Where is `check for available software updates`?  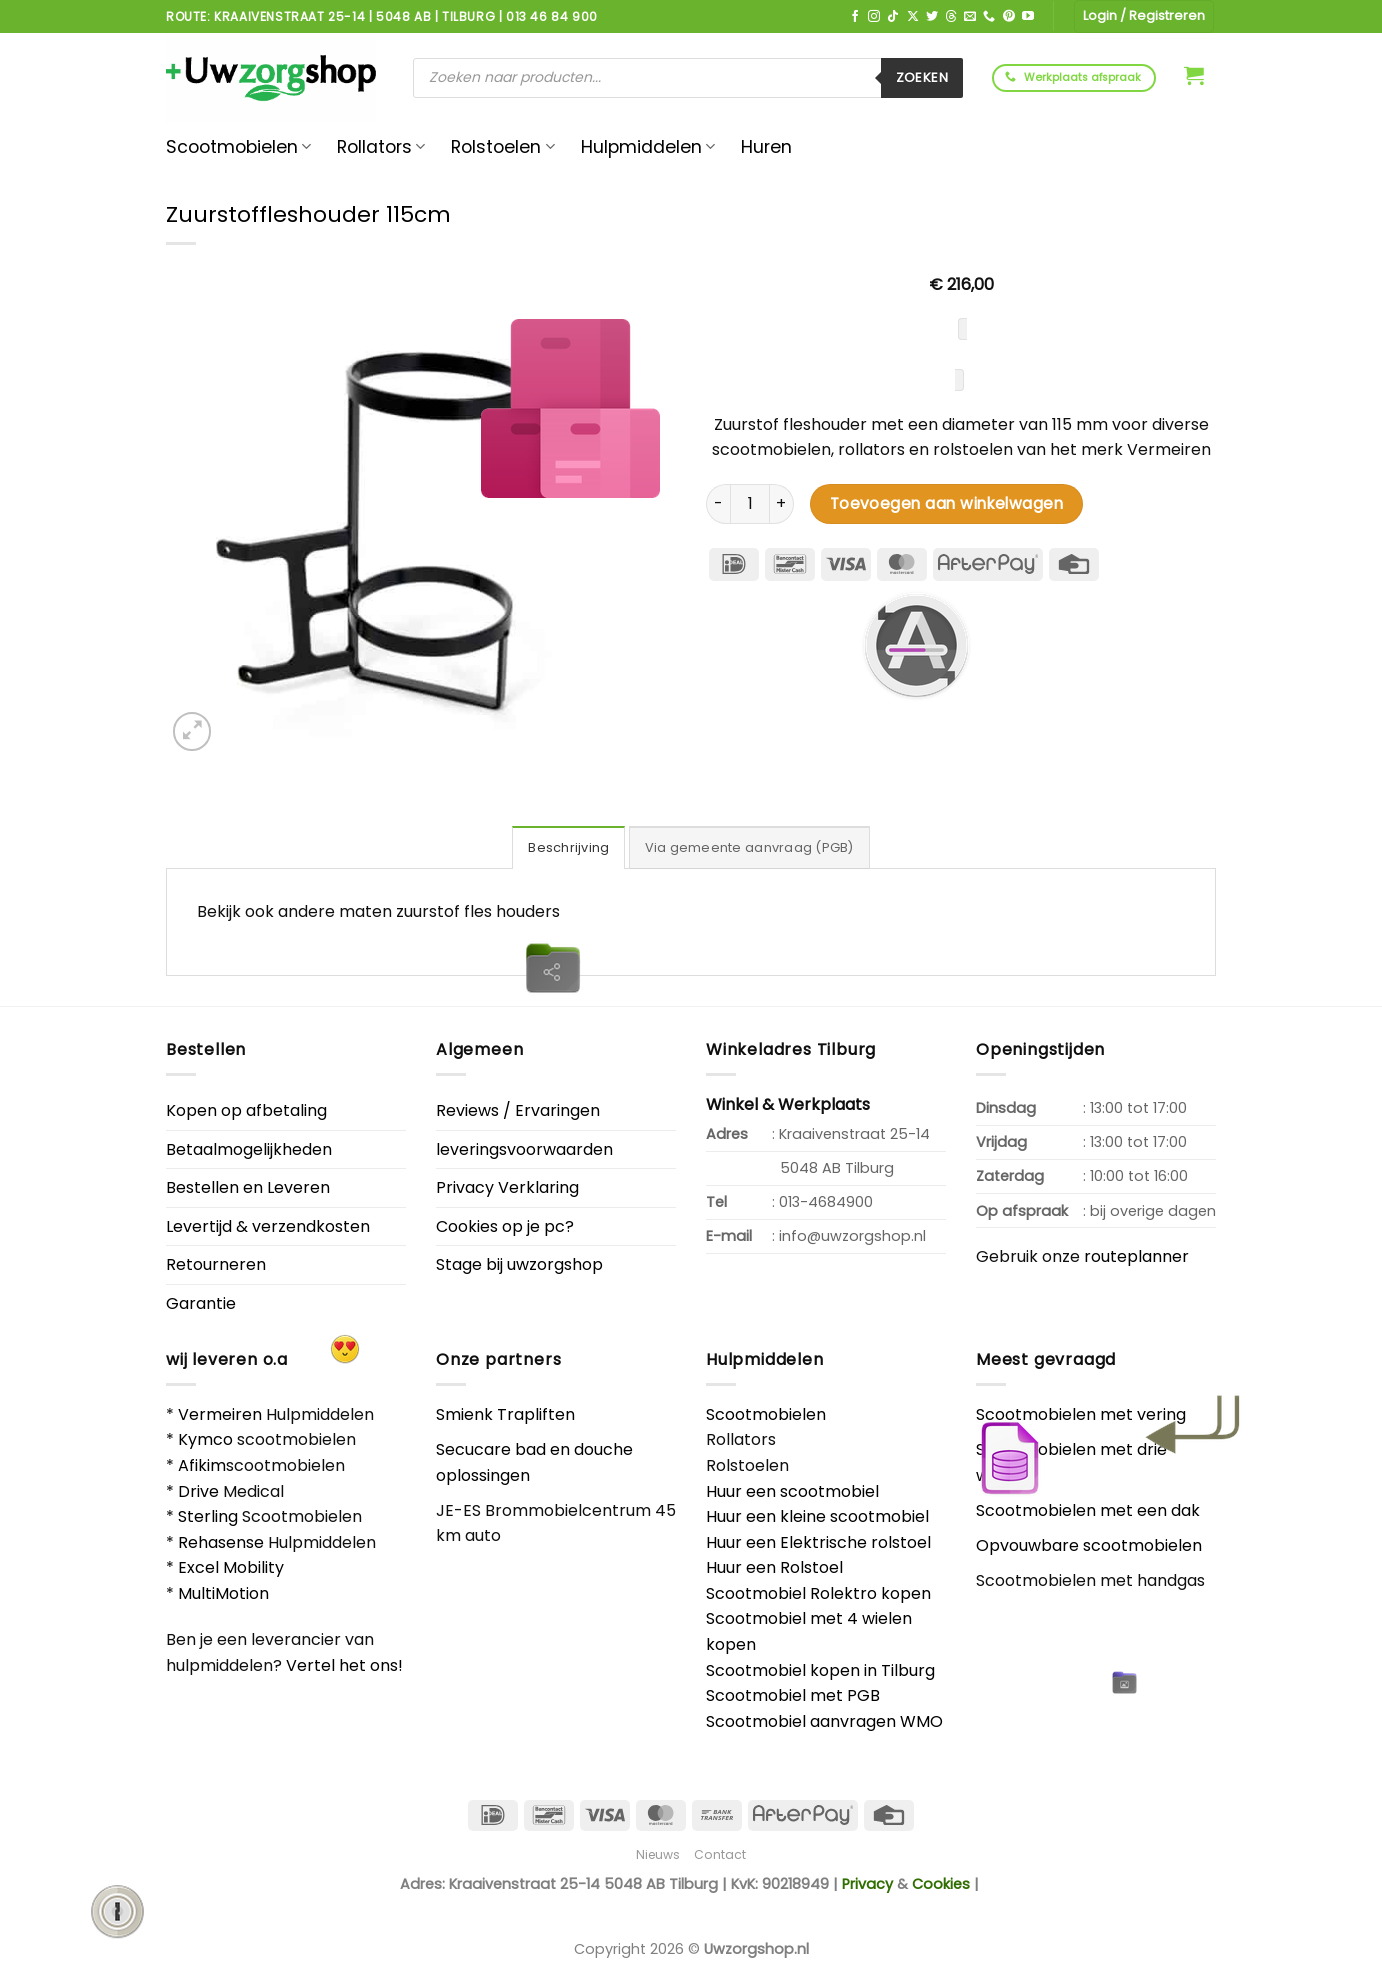
check for available software updates is located at coordinates (916, 645).